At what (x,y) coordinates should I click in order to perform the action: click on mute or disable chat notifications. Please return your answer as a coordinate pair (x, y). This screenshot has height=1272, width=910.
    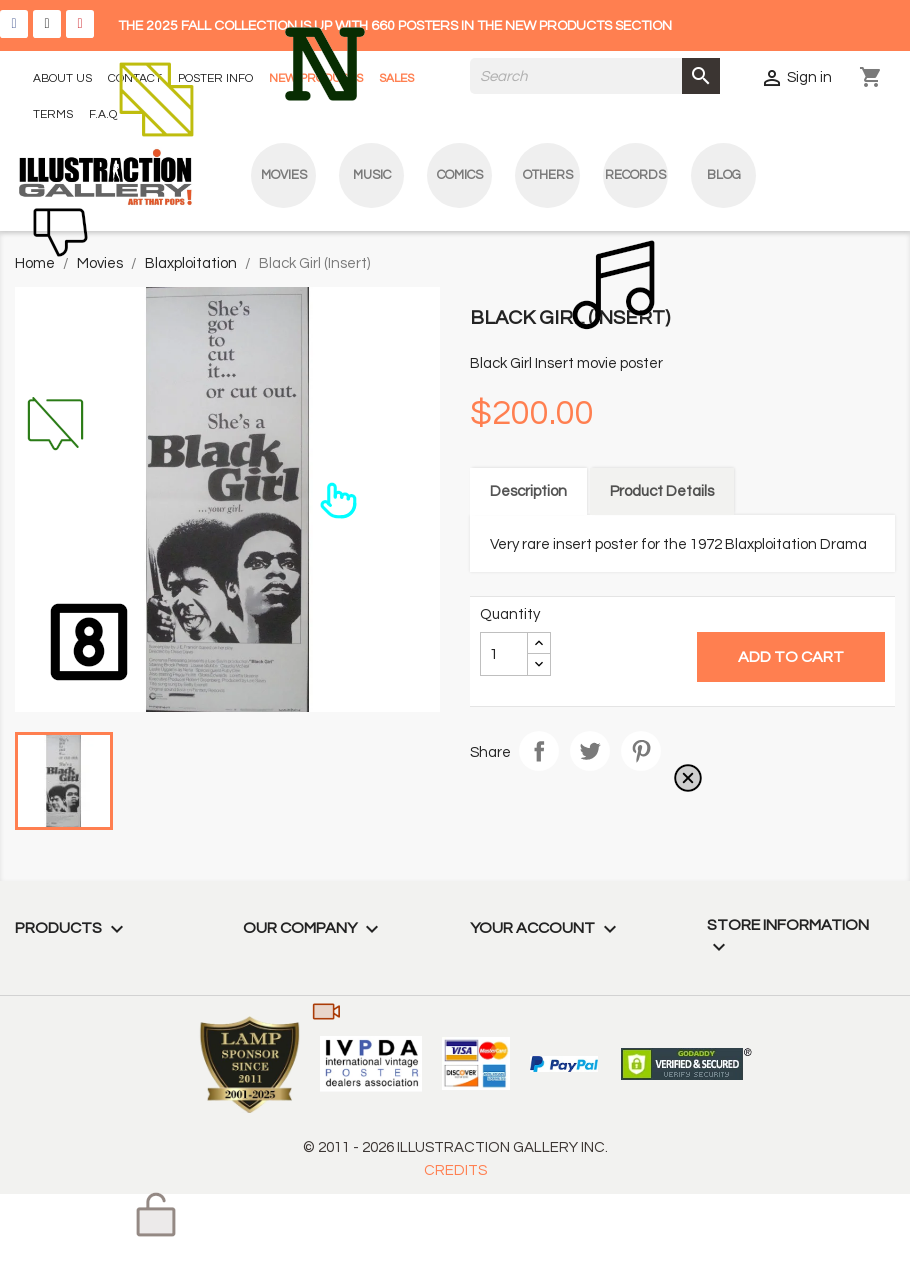
    Looking at the image, I should click on (55, 422).